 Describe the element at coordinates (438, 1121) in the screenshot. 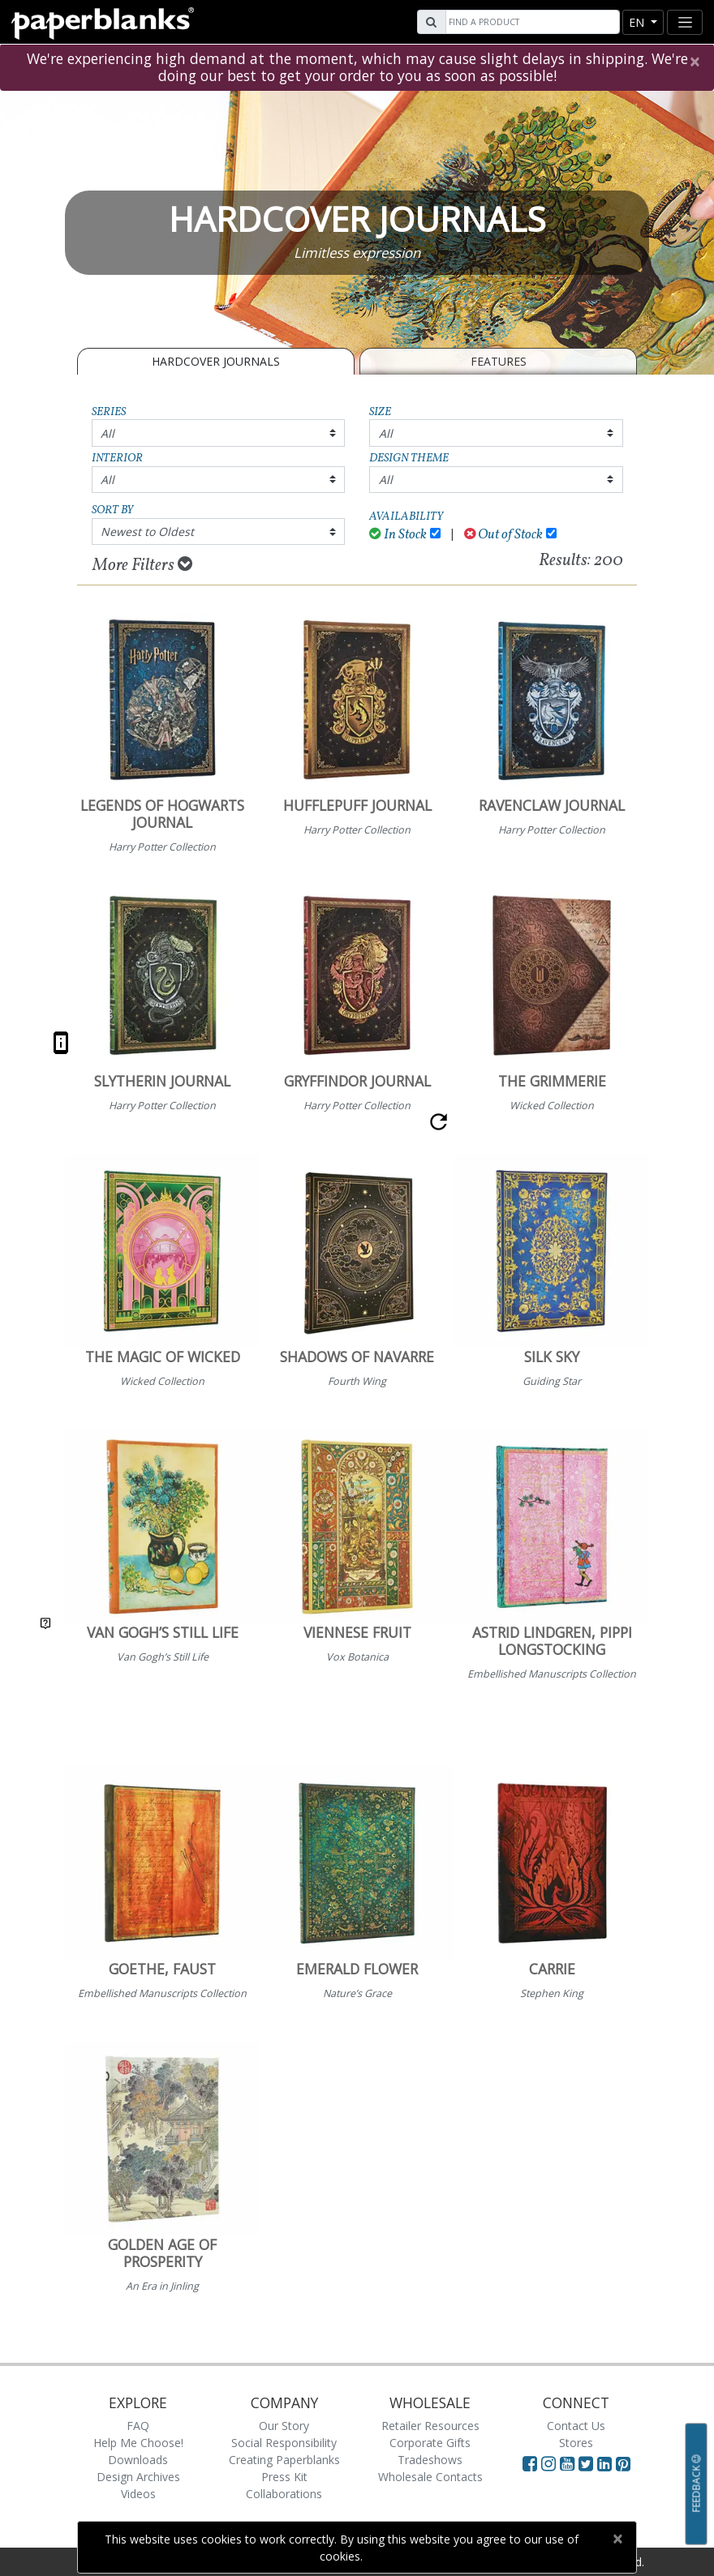

I see `refresh or reload the current page` at that location.